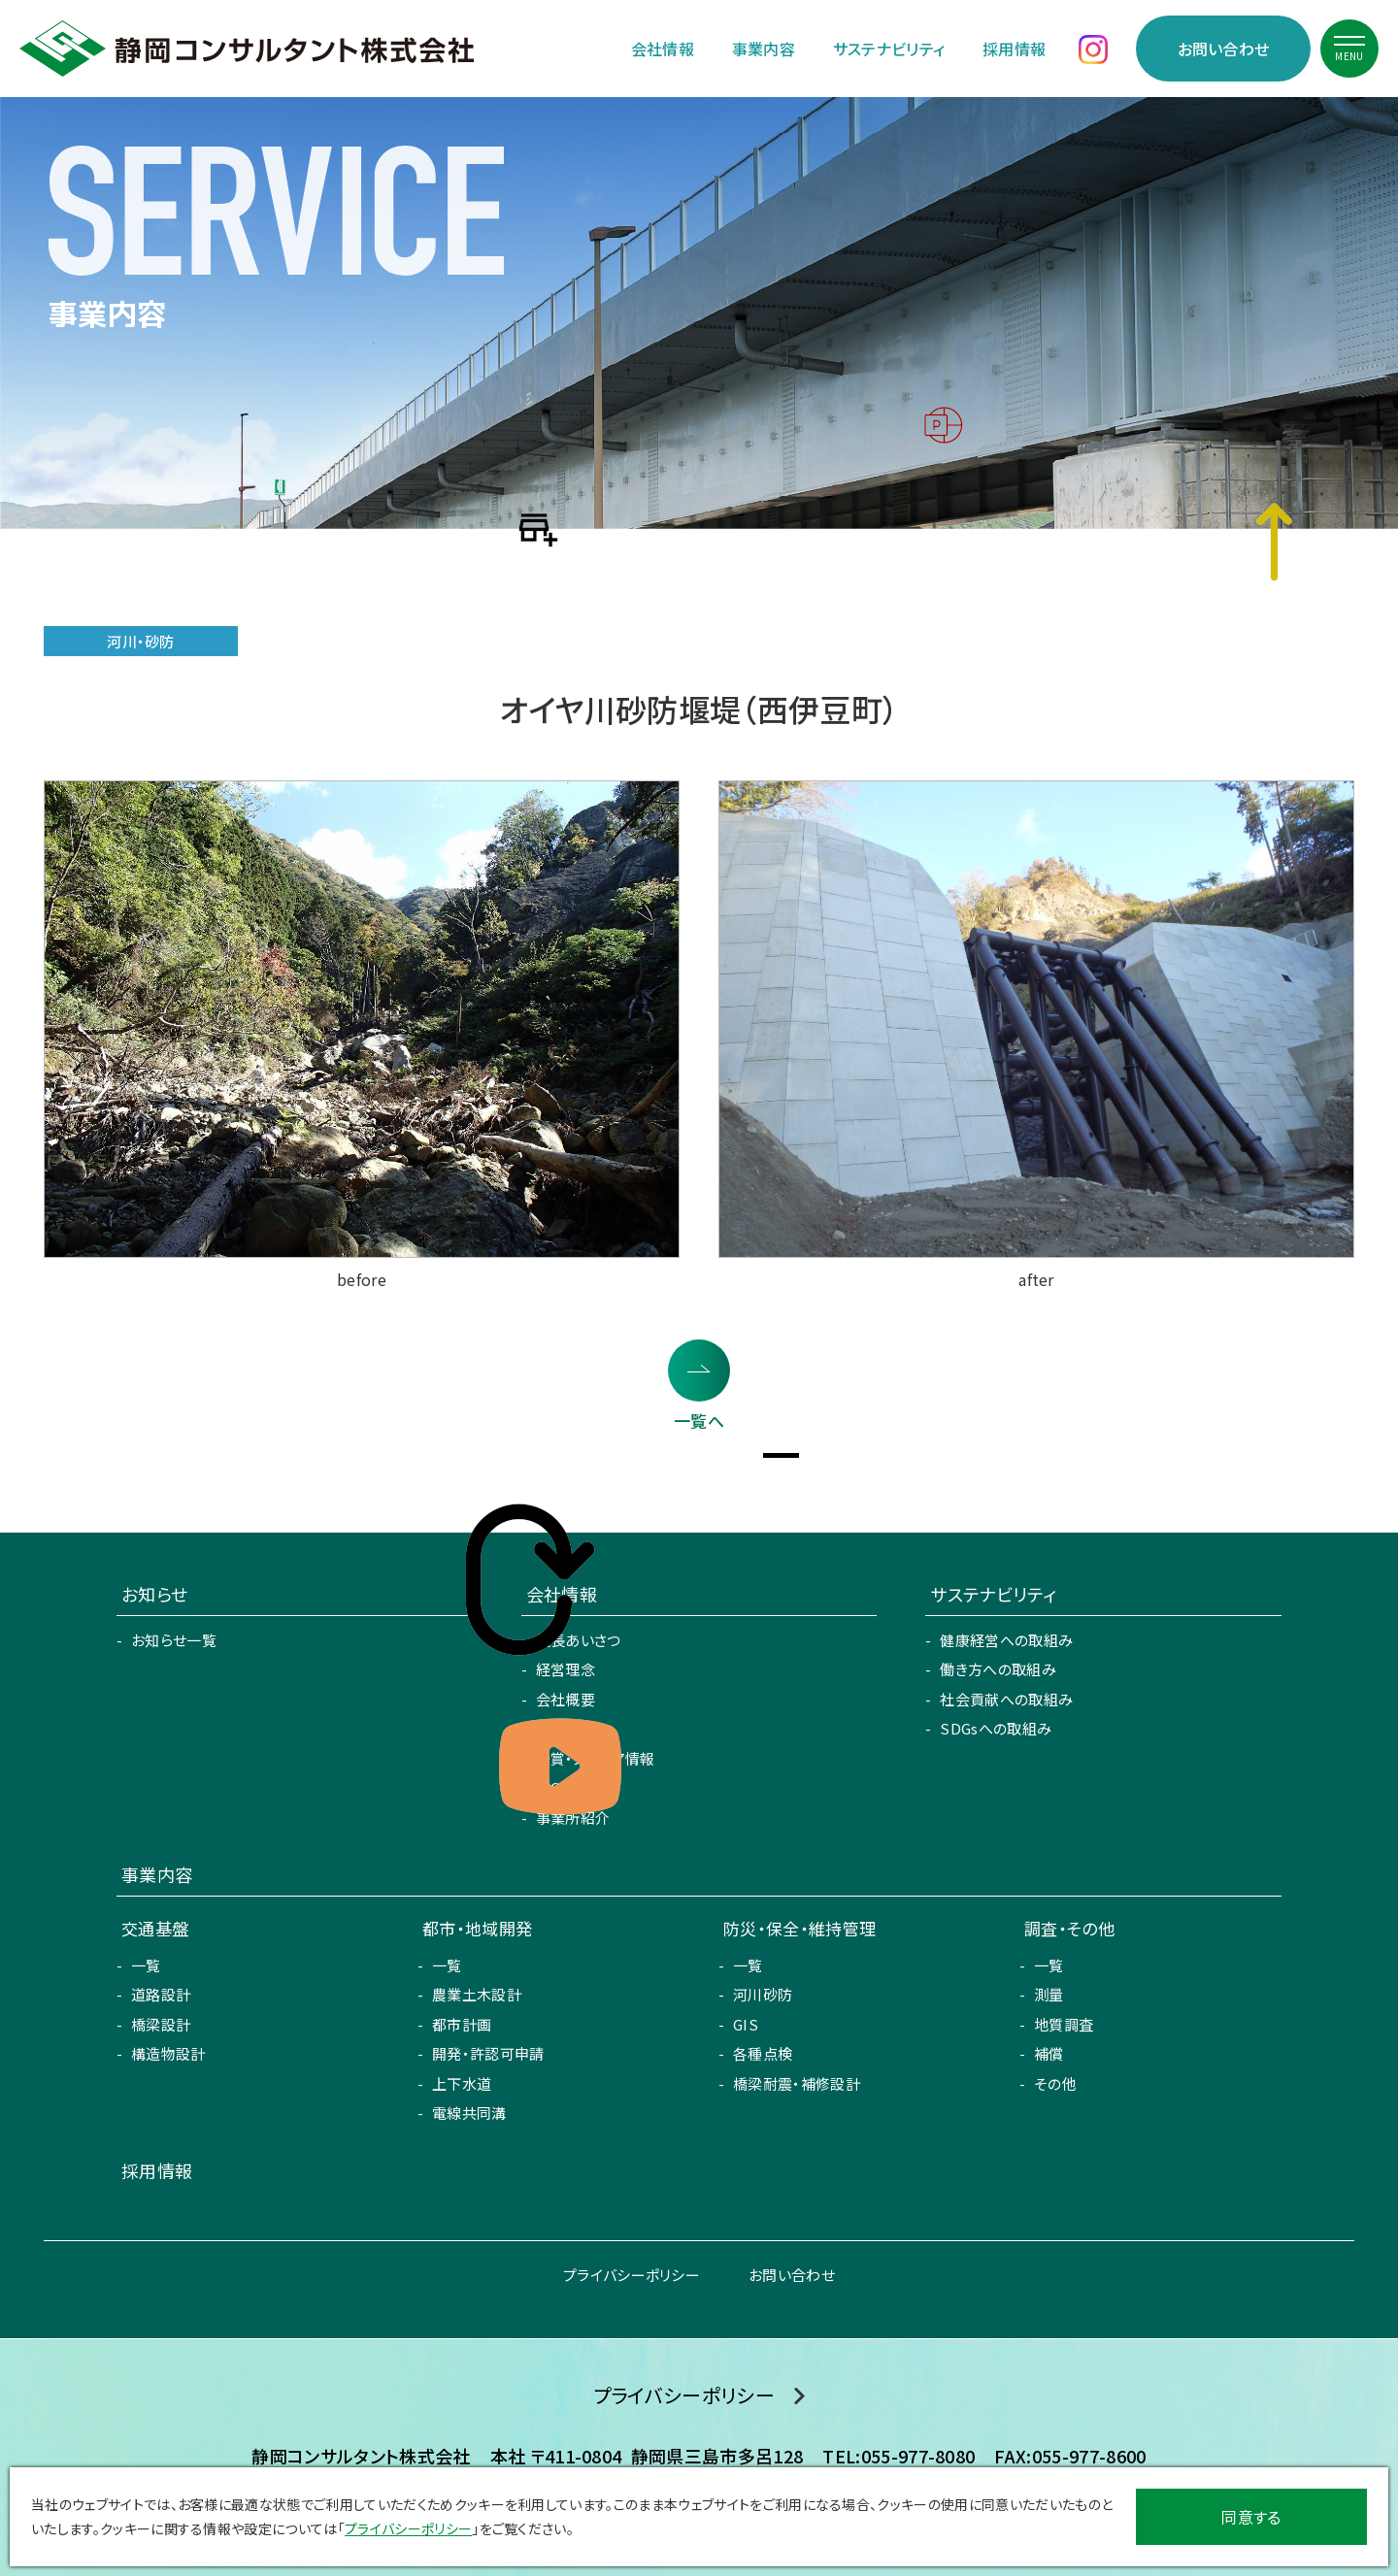  What do you see at coordinates (560, 1767) in the screenshot?
I see `open YouTube app` at bounding box center [560, 1767].